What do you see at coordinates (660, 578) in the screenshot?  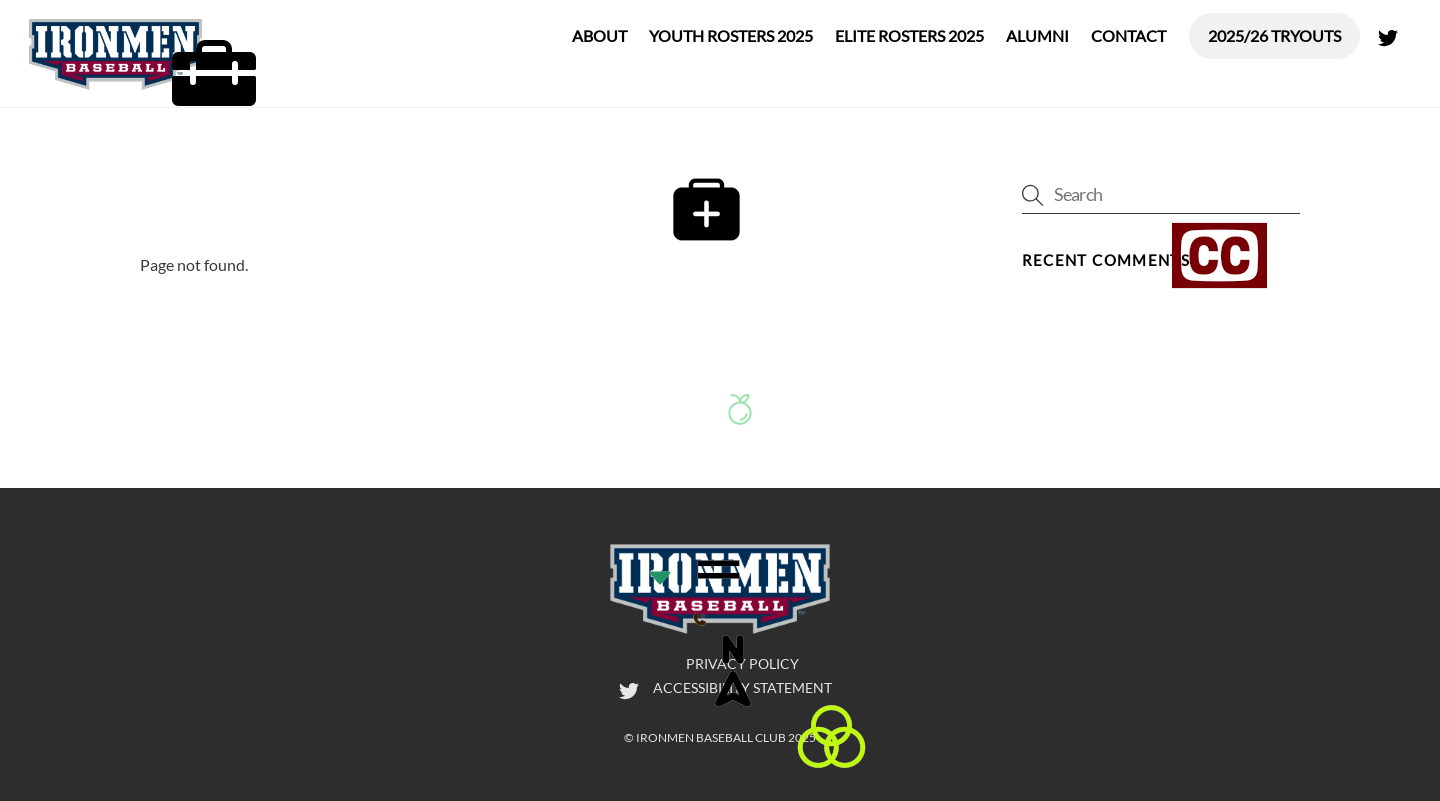 I see `expand a dropdown menu` at bounding box center [660, 578].